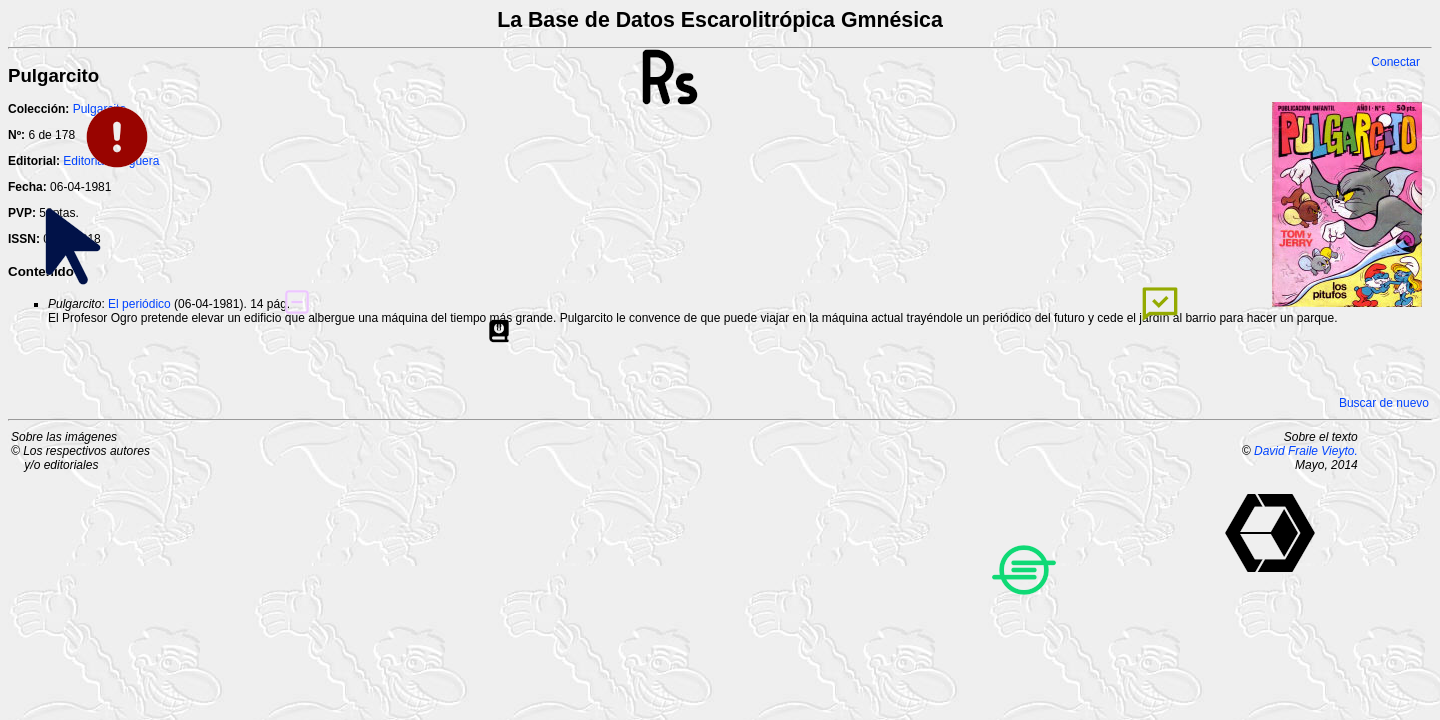  Describe the element at coordinates (670, 77) in the screenshot. I see `indicates Indian rupee currency` at that location.